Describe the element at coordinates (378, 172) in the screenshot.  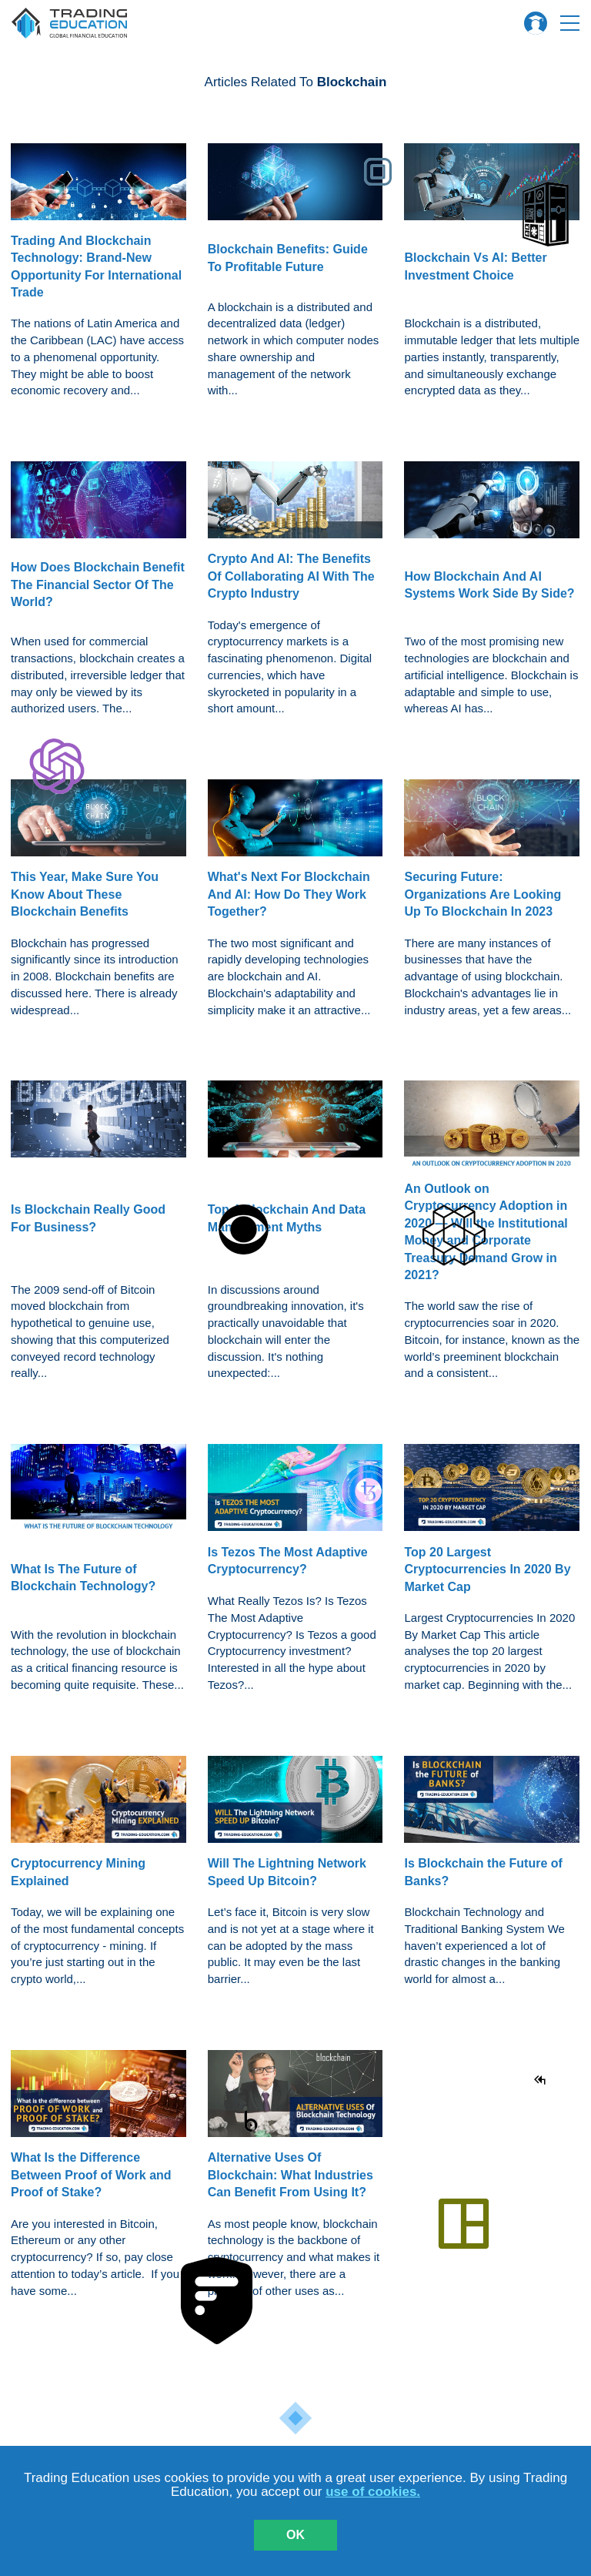
I see `open the smoothcomp app` at that location.